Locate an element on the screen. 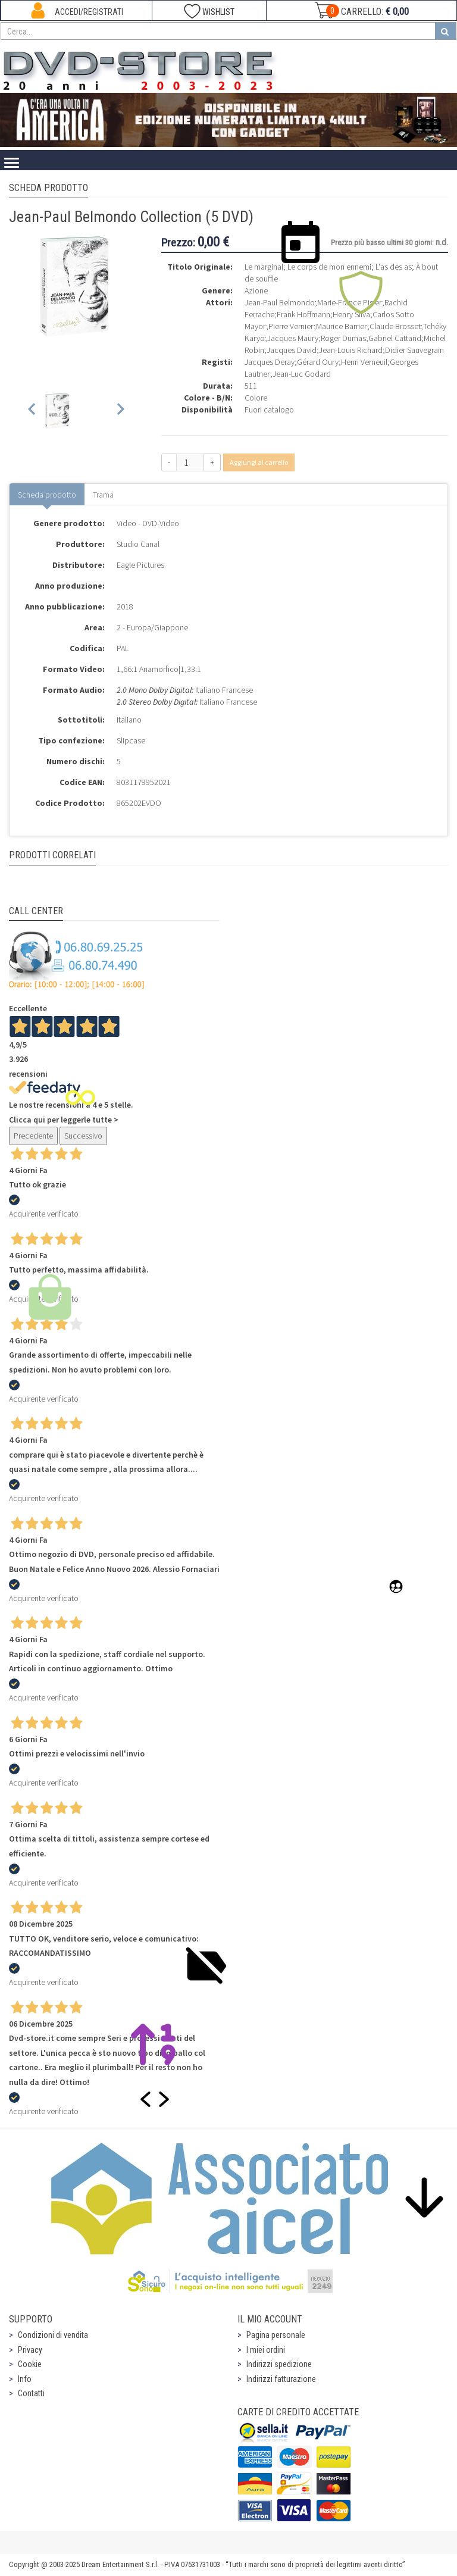 This screenshot has width=457, height=2576. view group or team members is located at coordinates (396, 1586).